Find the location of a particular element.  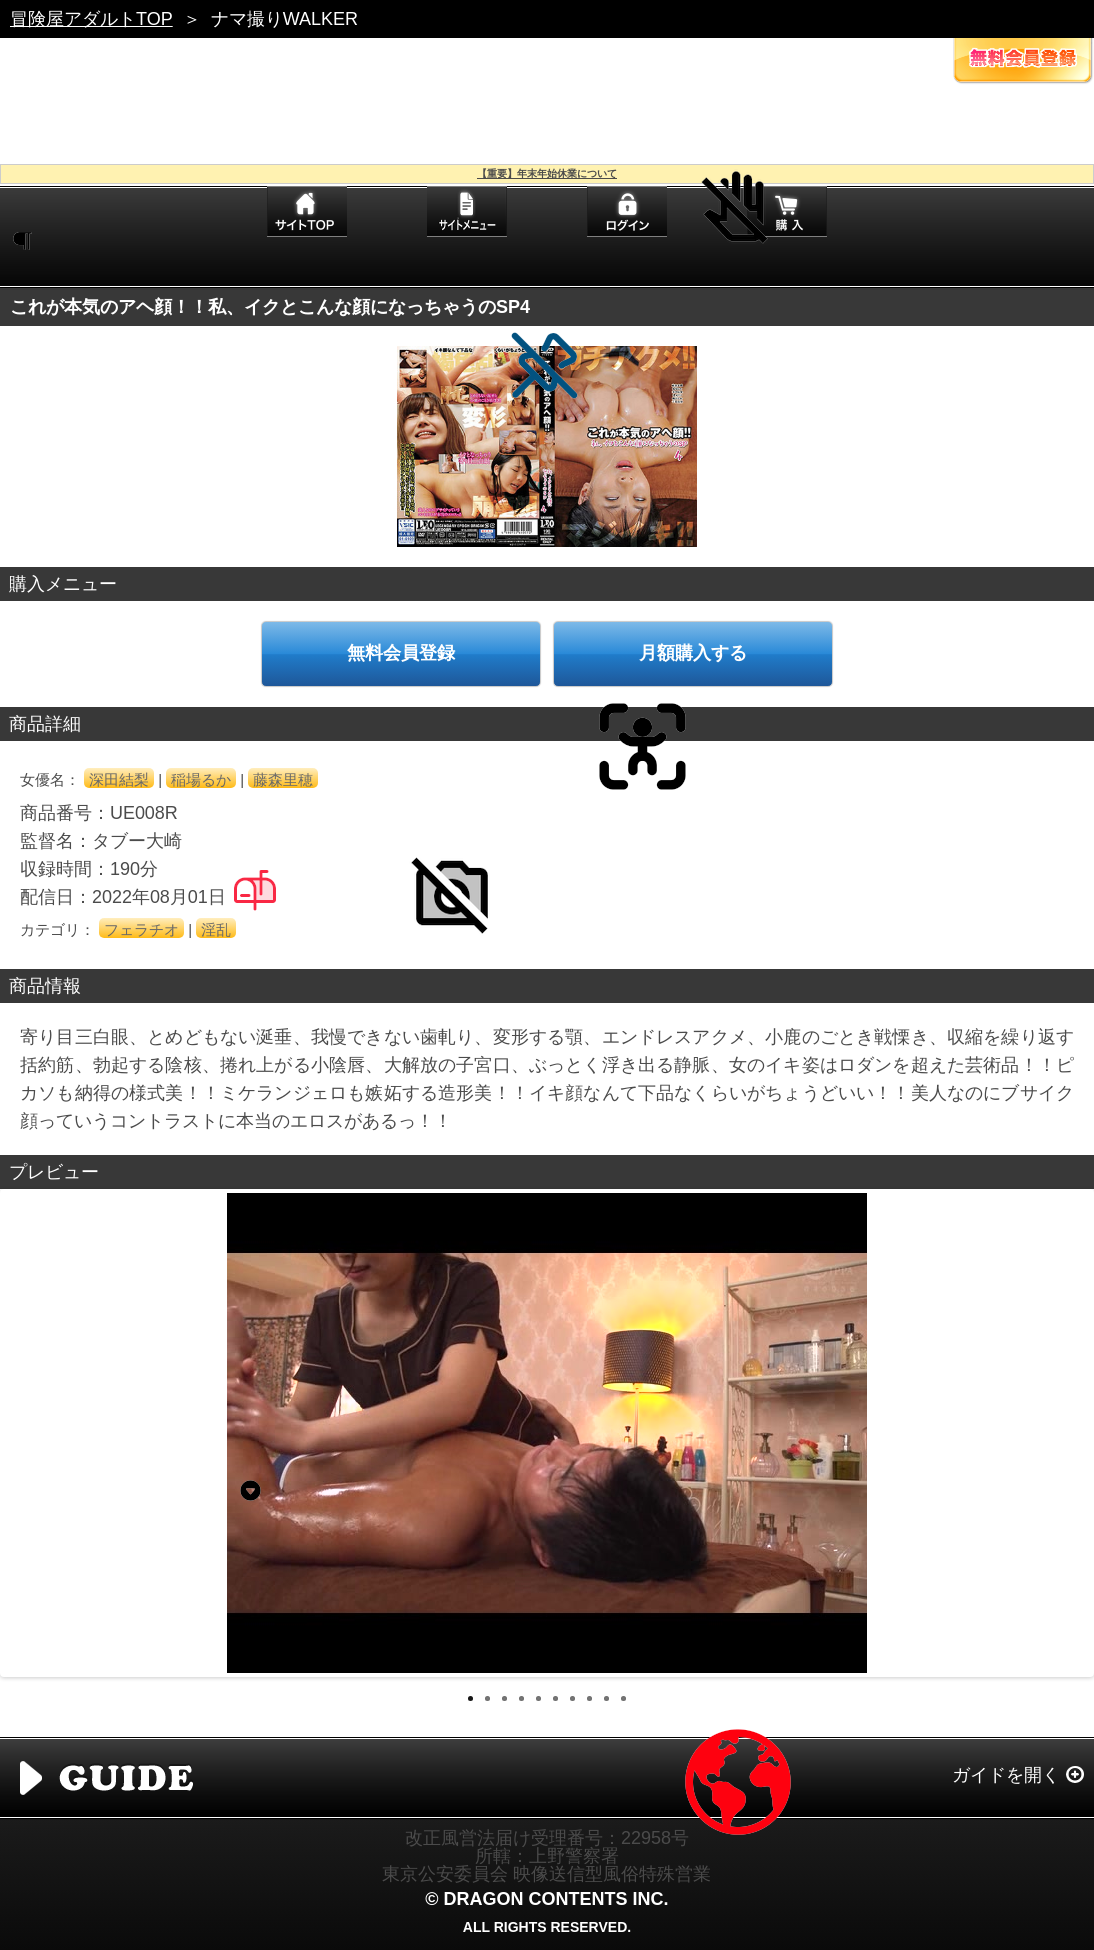

toggle paragraph formatting is located at coordinates (23, 241).